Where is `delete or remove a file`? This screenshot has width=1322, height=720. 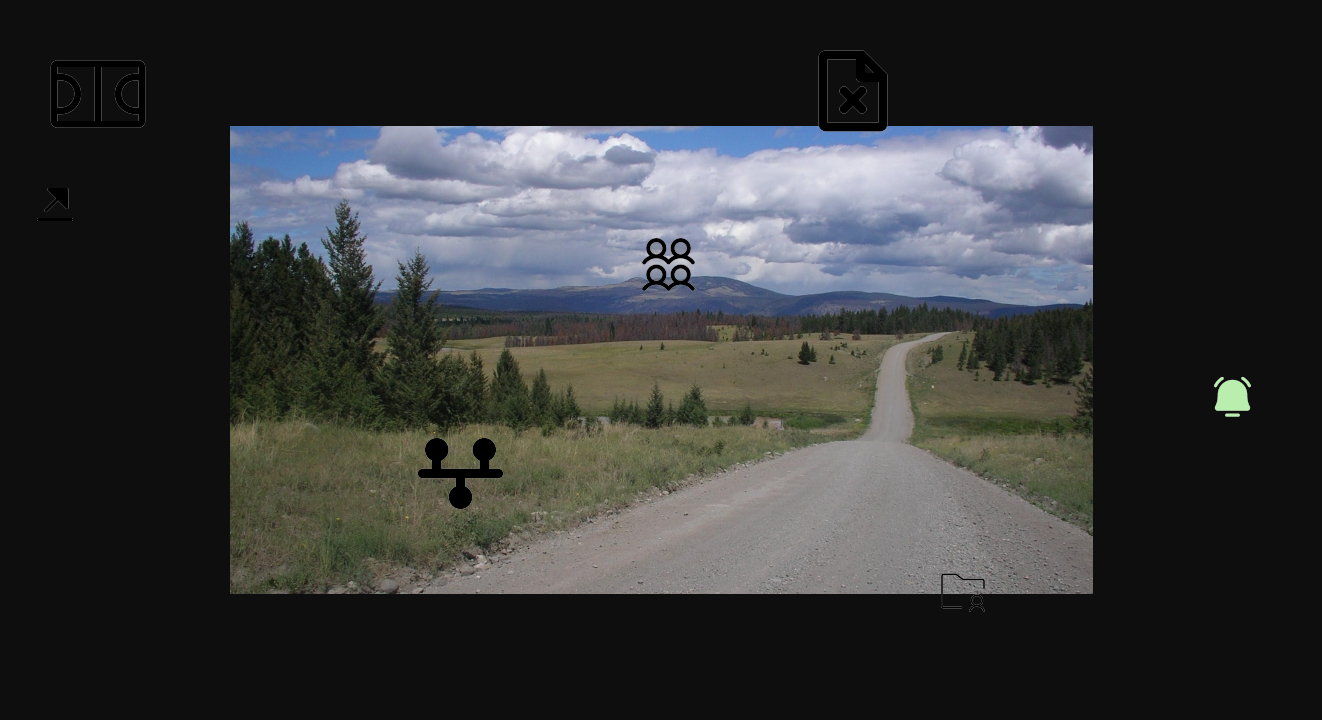 delete or remove a file is located at coordinates (853, 91).